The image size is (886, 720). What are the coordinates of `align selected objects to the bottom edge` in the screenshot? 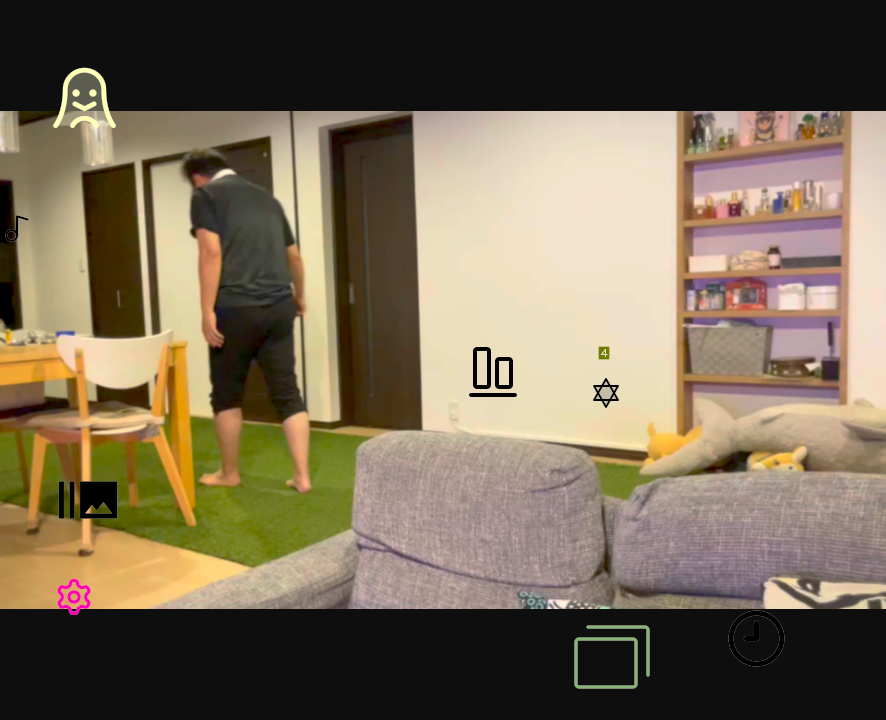 It's located at (493, 373).